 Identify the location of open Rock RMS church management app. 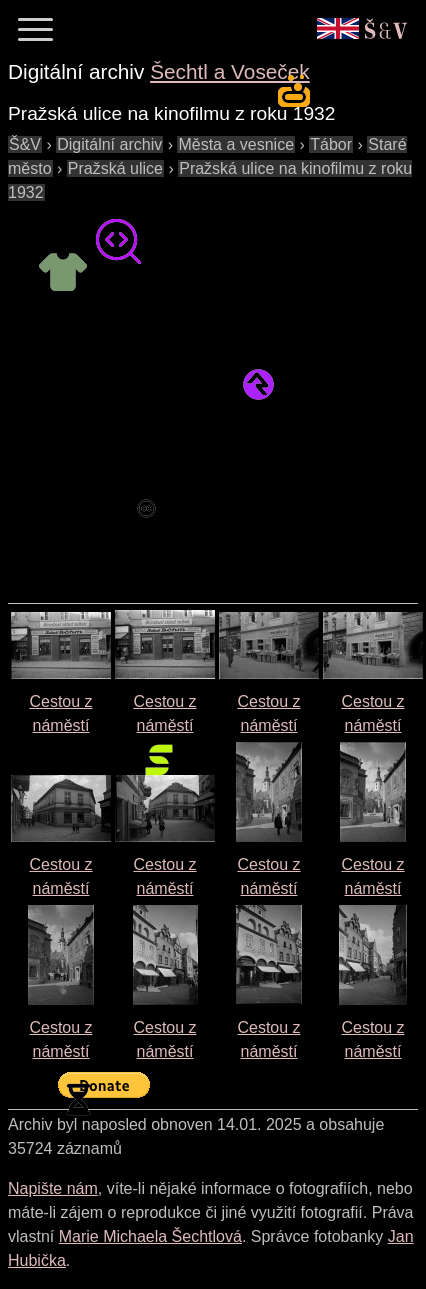
(258, 384).